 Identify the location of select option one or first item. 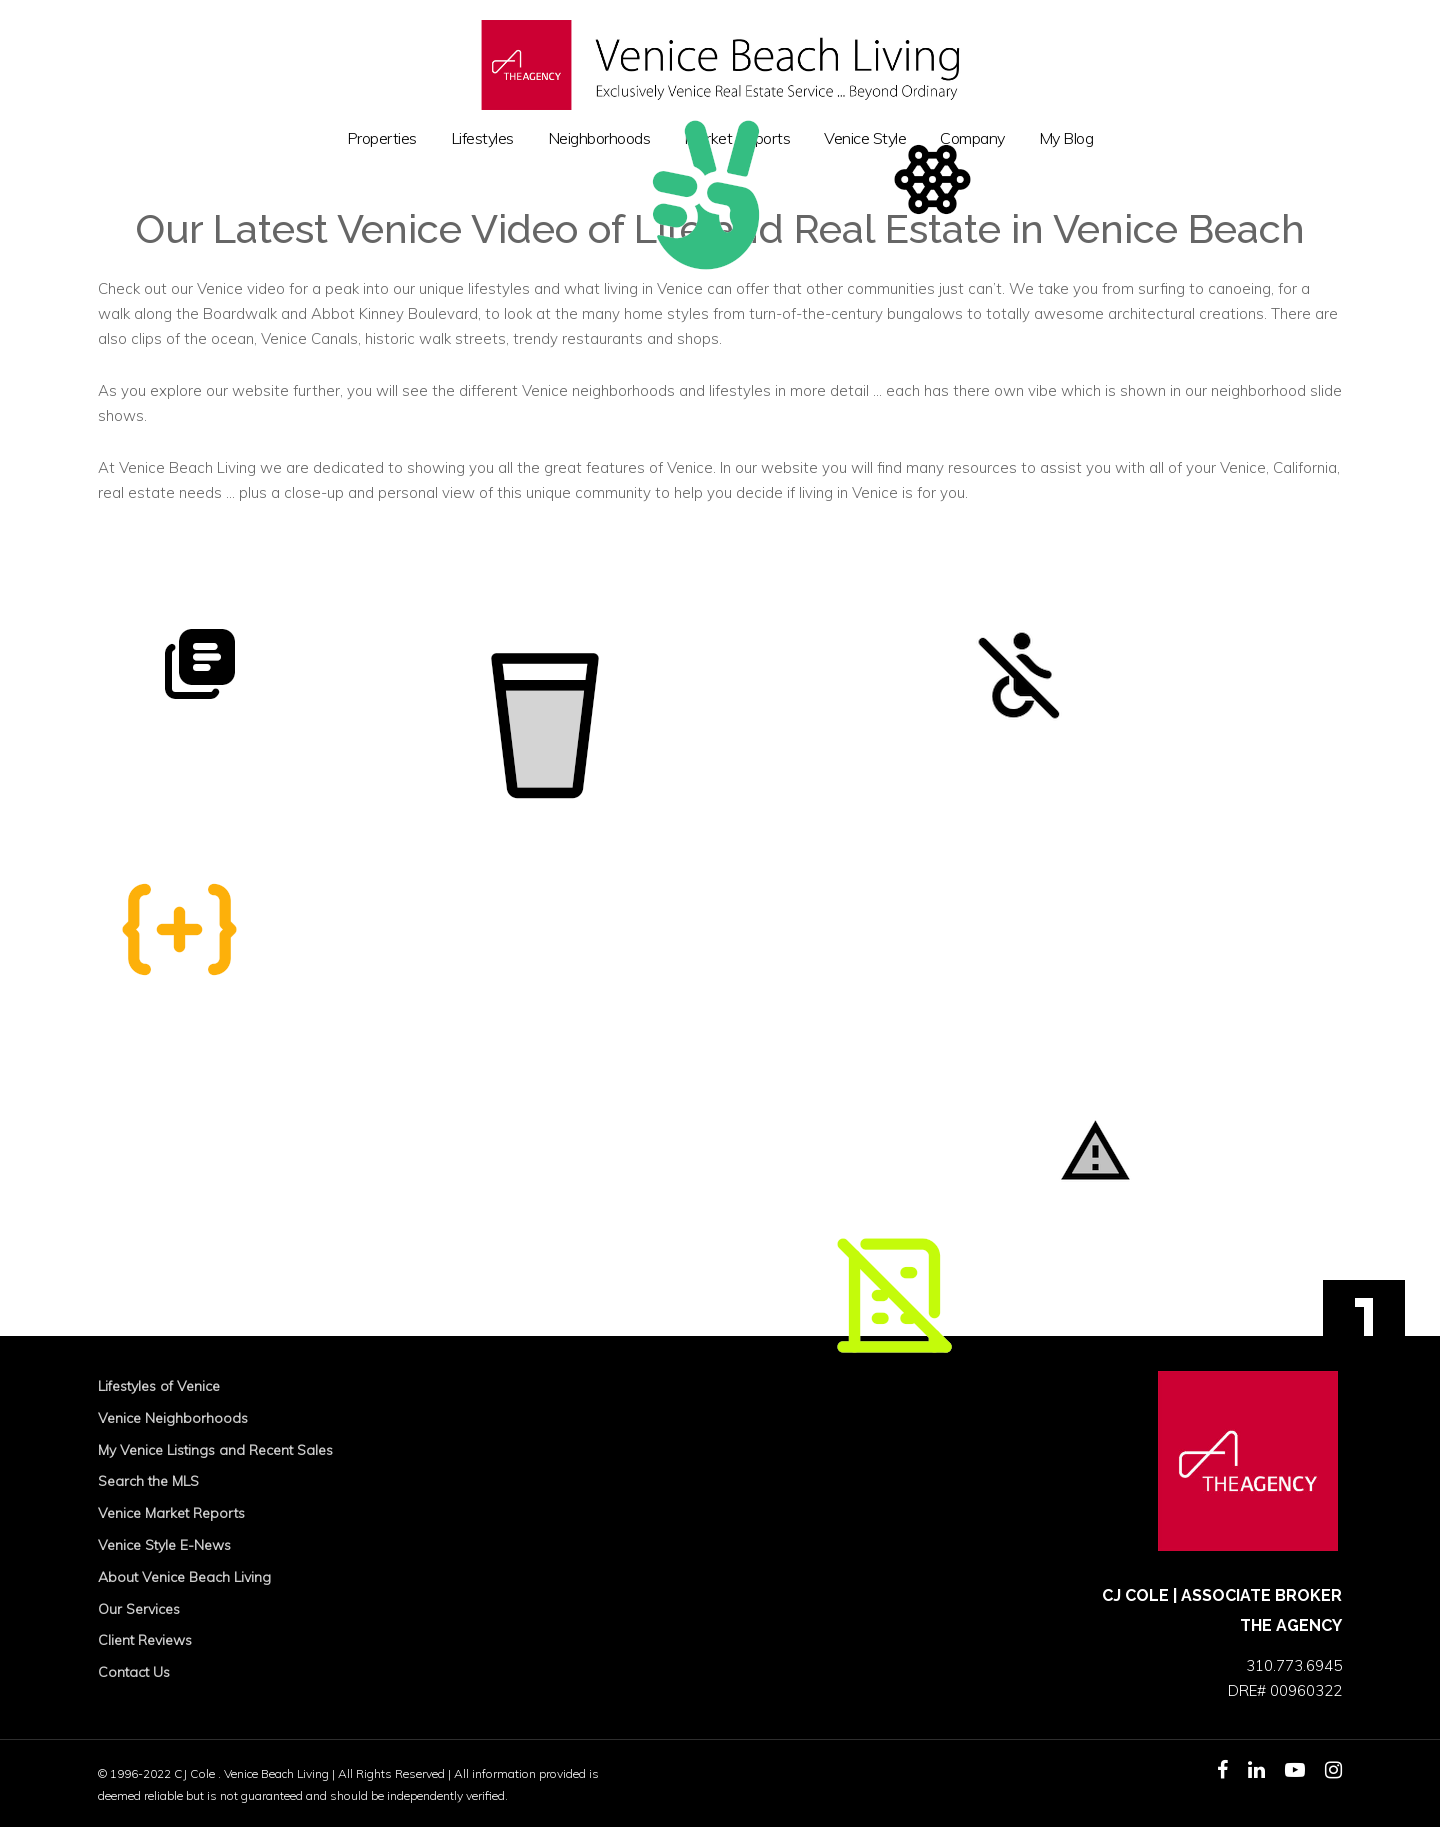
(1364, 1321).